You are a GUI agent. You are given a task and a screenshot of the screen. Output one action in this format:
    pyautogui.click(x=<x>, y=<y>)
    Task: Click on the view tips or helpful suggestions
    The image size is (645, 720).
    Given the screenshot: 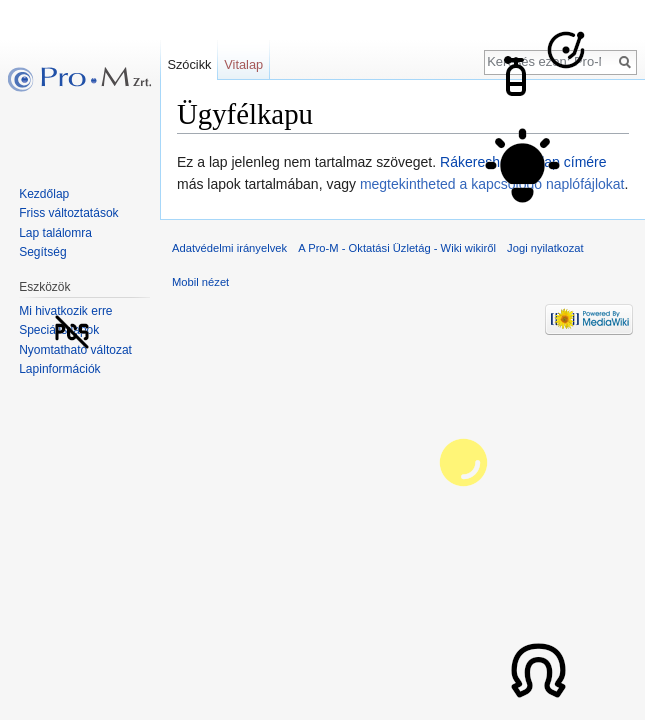 What is the action you would take?
    pyautogui.click(x=522, y=165)
    